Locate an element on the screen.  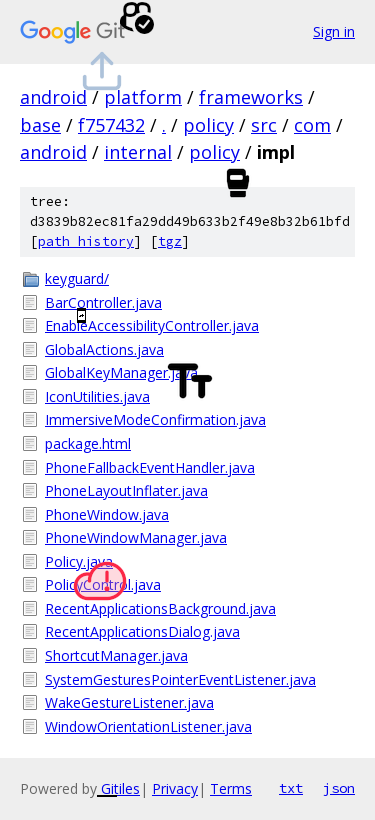
cloud storage warning or issue detected is located at coordinates (100, 581).